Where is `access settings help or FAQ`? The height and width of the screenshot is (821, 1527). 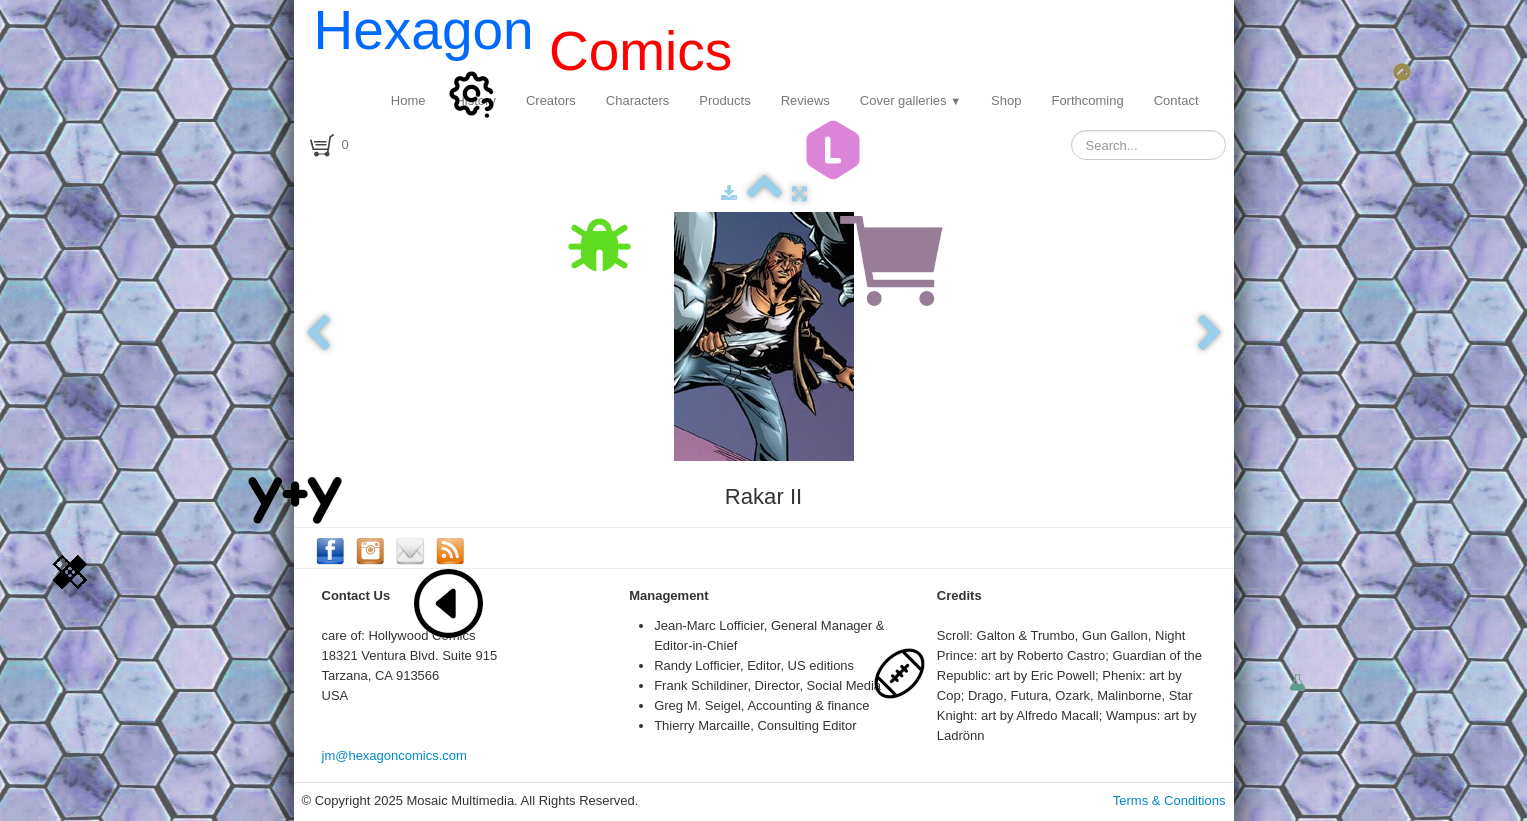 access settings help or FAQ is located at coordinates (471, 93).